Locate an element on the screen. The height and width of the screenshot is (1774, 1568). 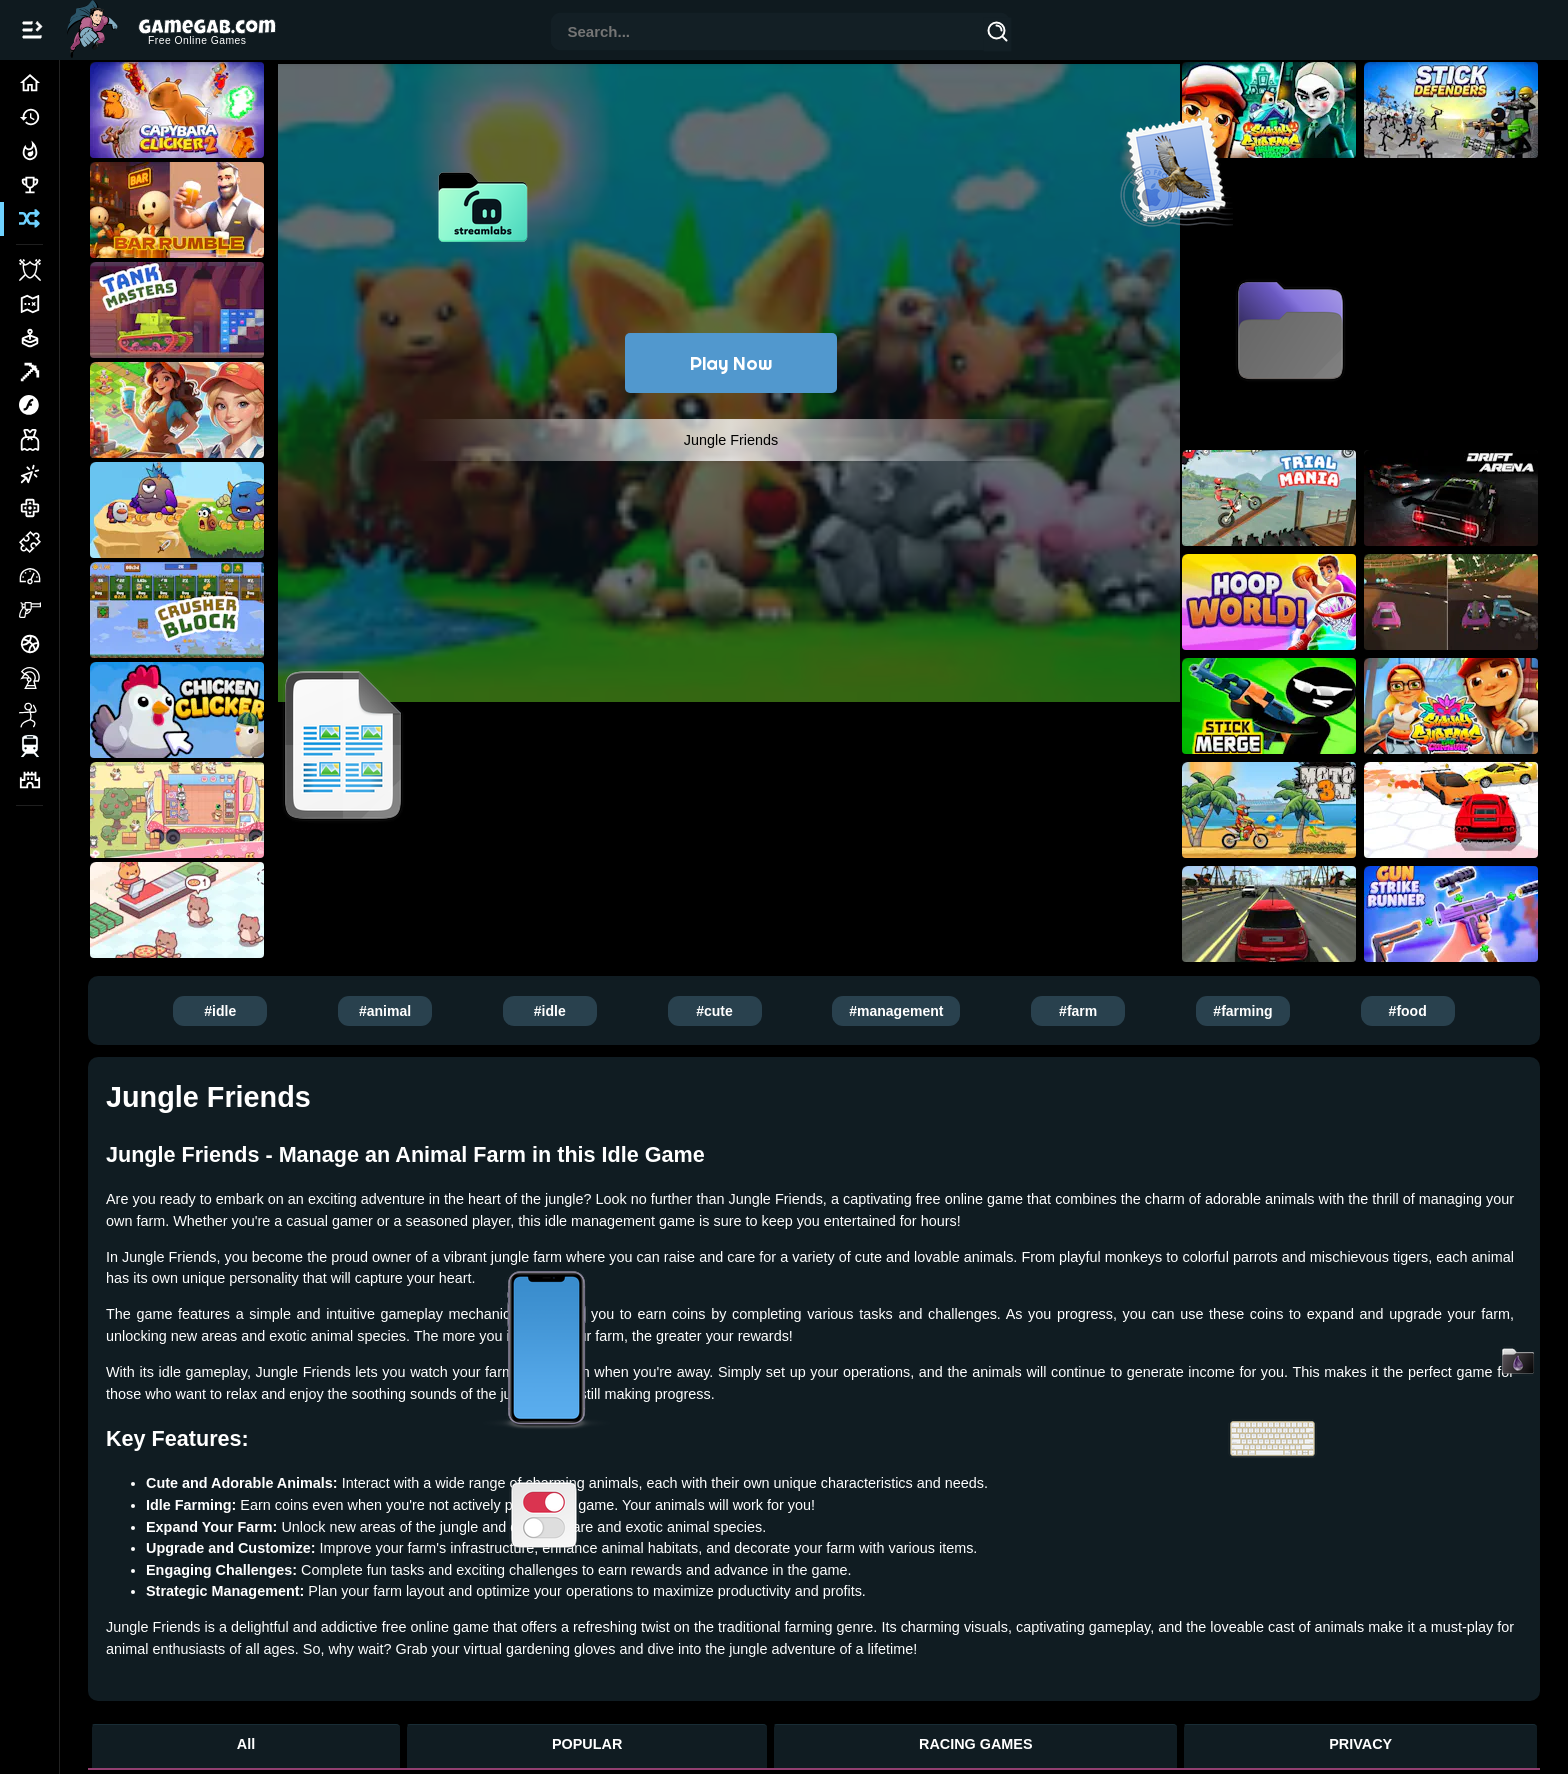
open system tweaks or settings customization is located at coordinates (544, 1515).